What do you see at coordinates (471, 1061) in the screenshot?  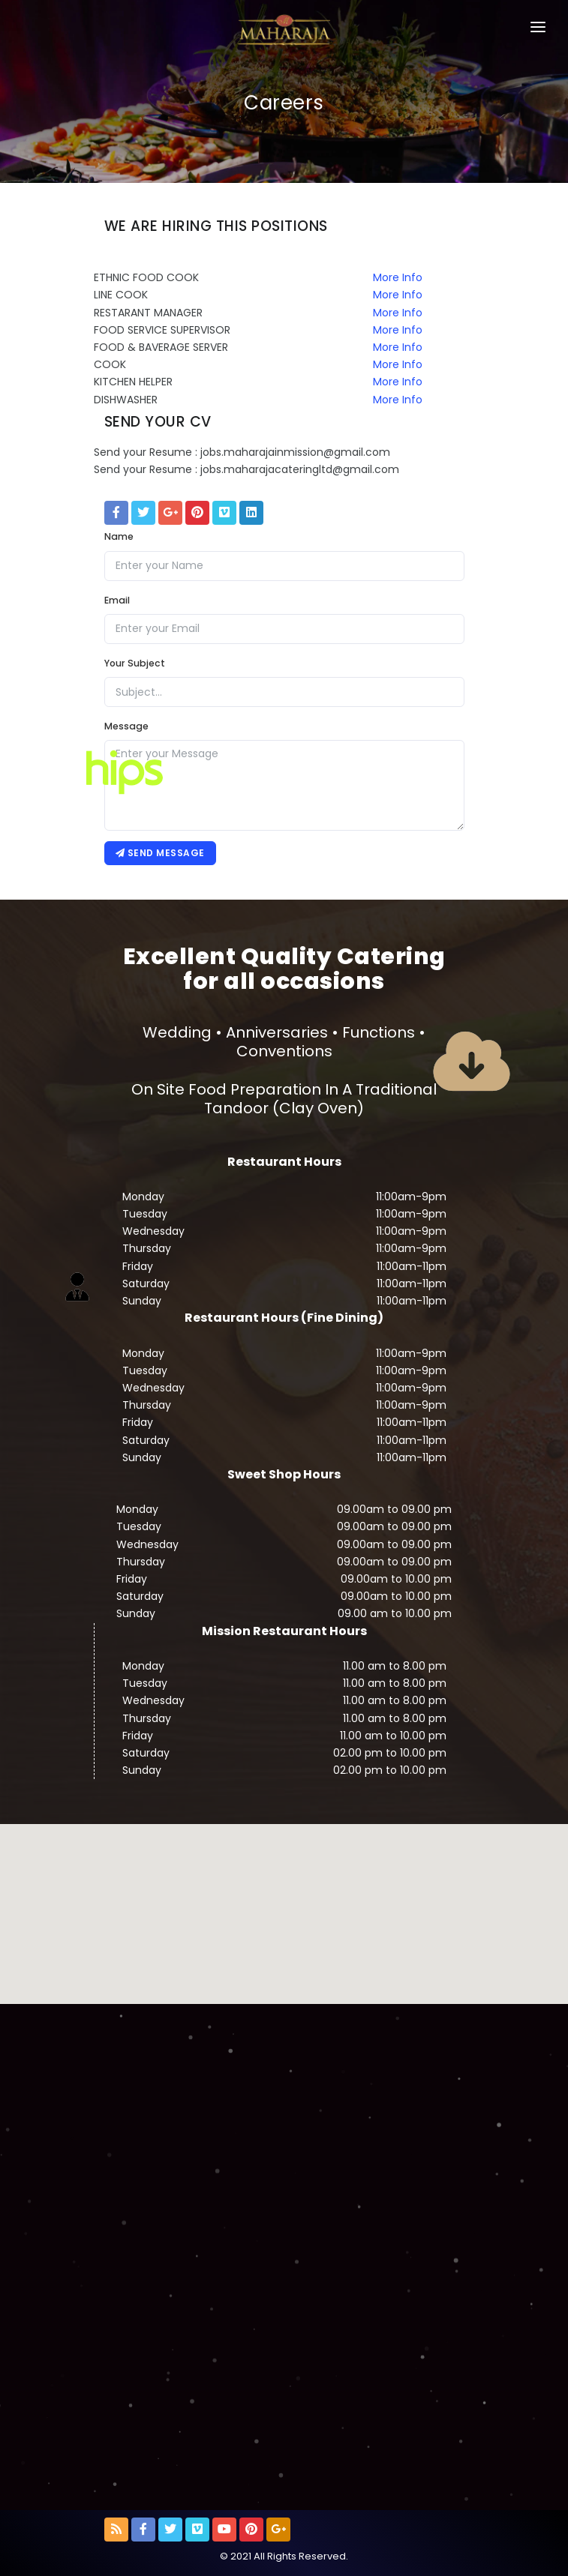 I see `download file from cloud storage` at bounding box center [471, 1061].